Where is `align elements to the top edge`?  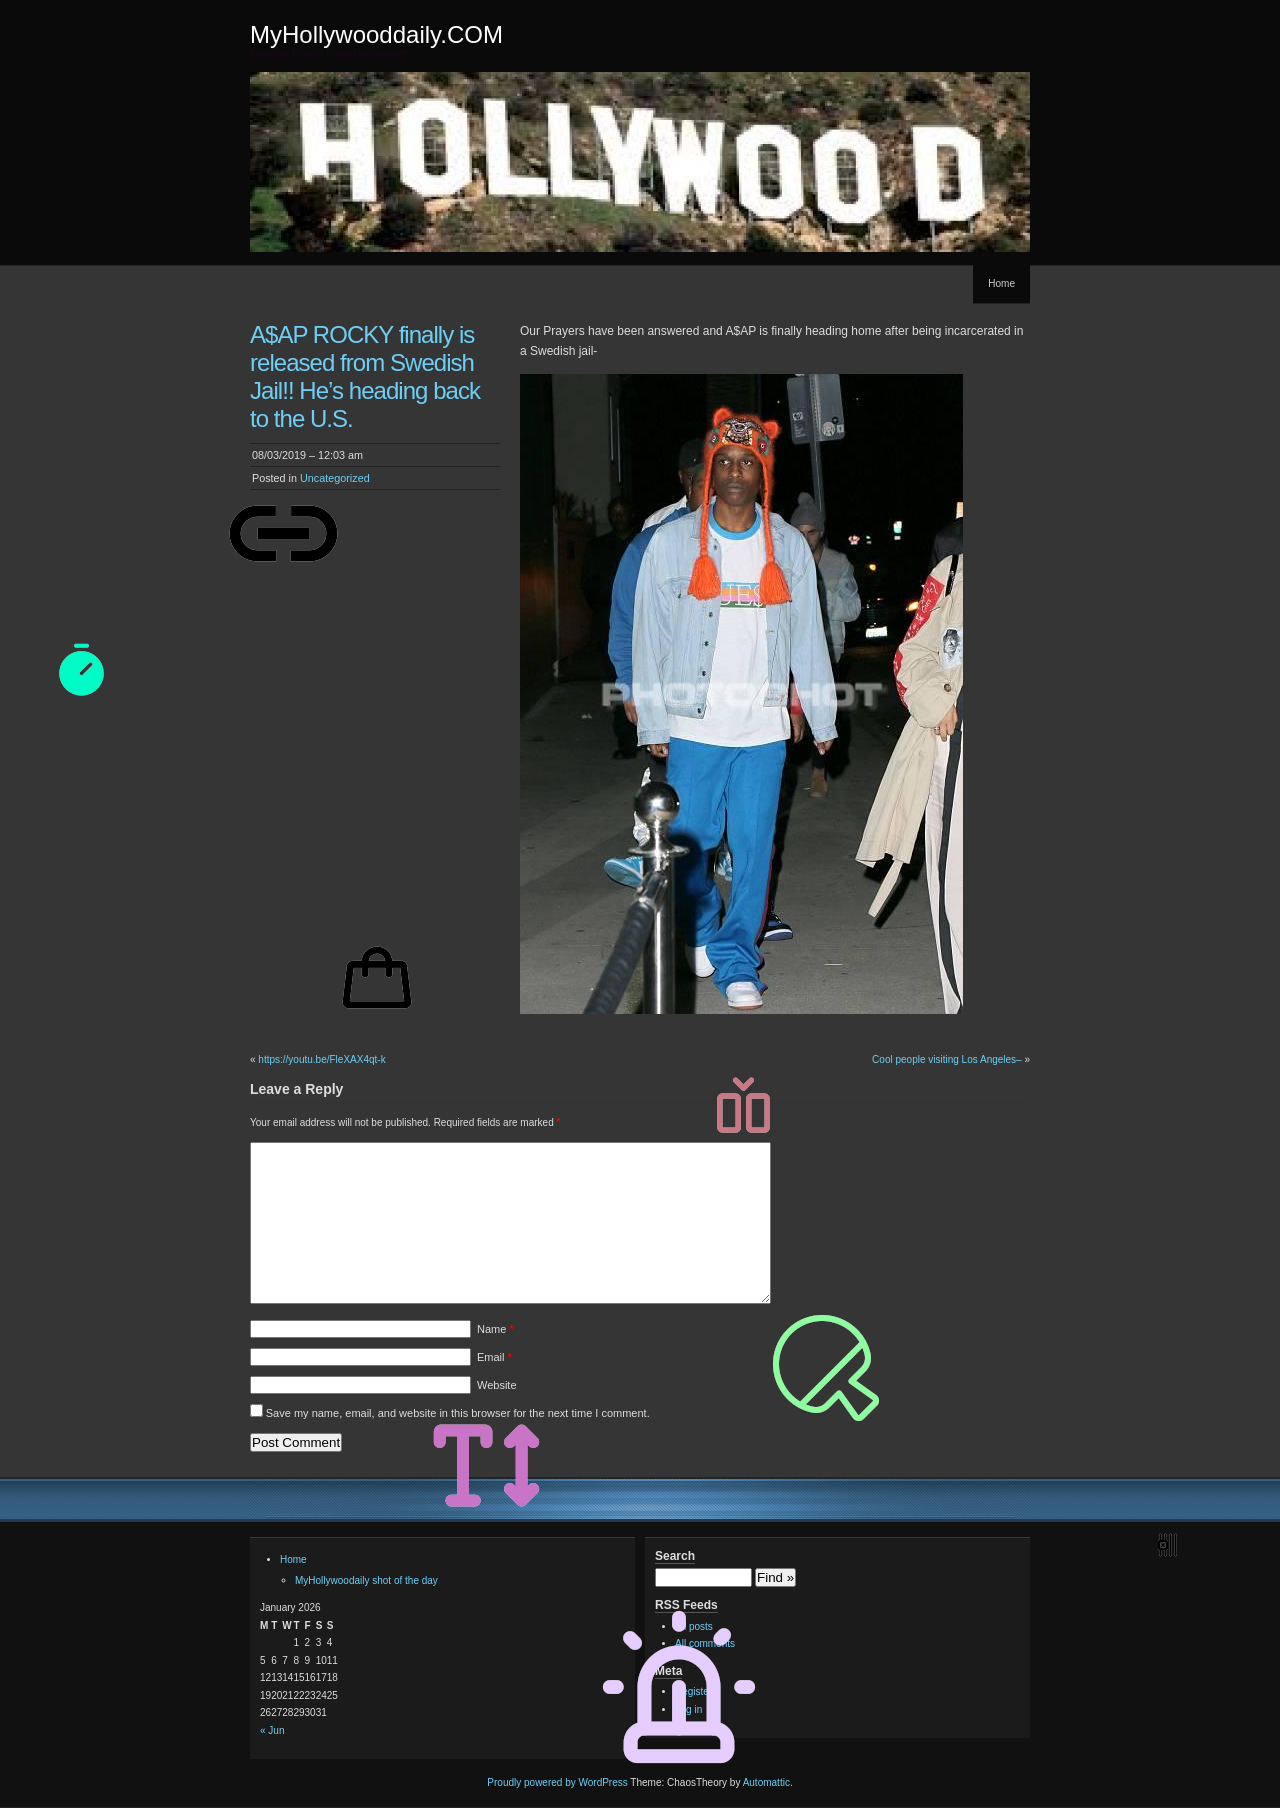
align elements to the top edge is located at coordinates (743, 1106).